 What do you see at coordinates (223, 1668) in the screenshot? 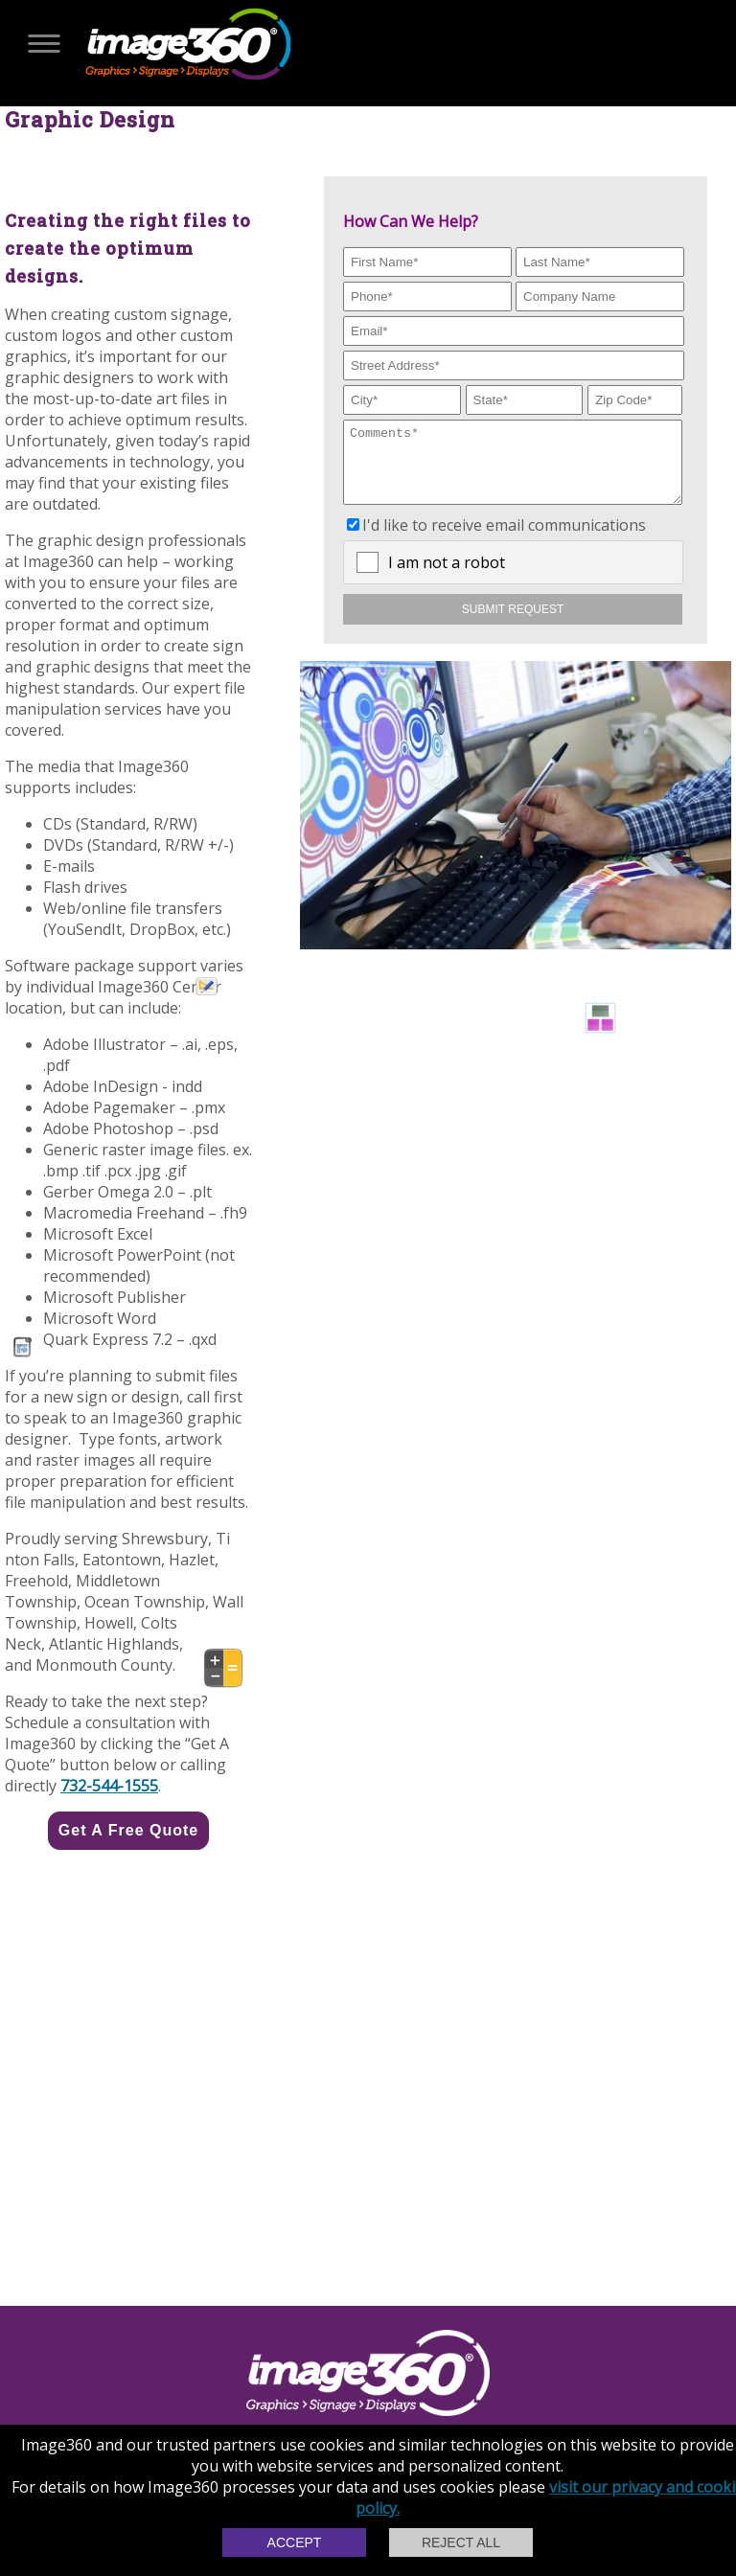
I see `open the calculator app` at bounding box center [223, 1668].